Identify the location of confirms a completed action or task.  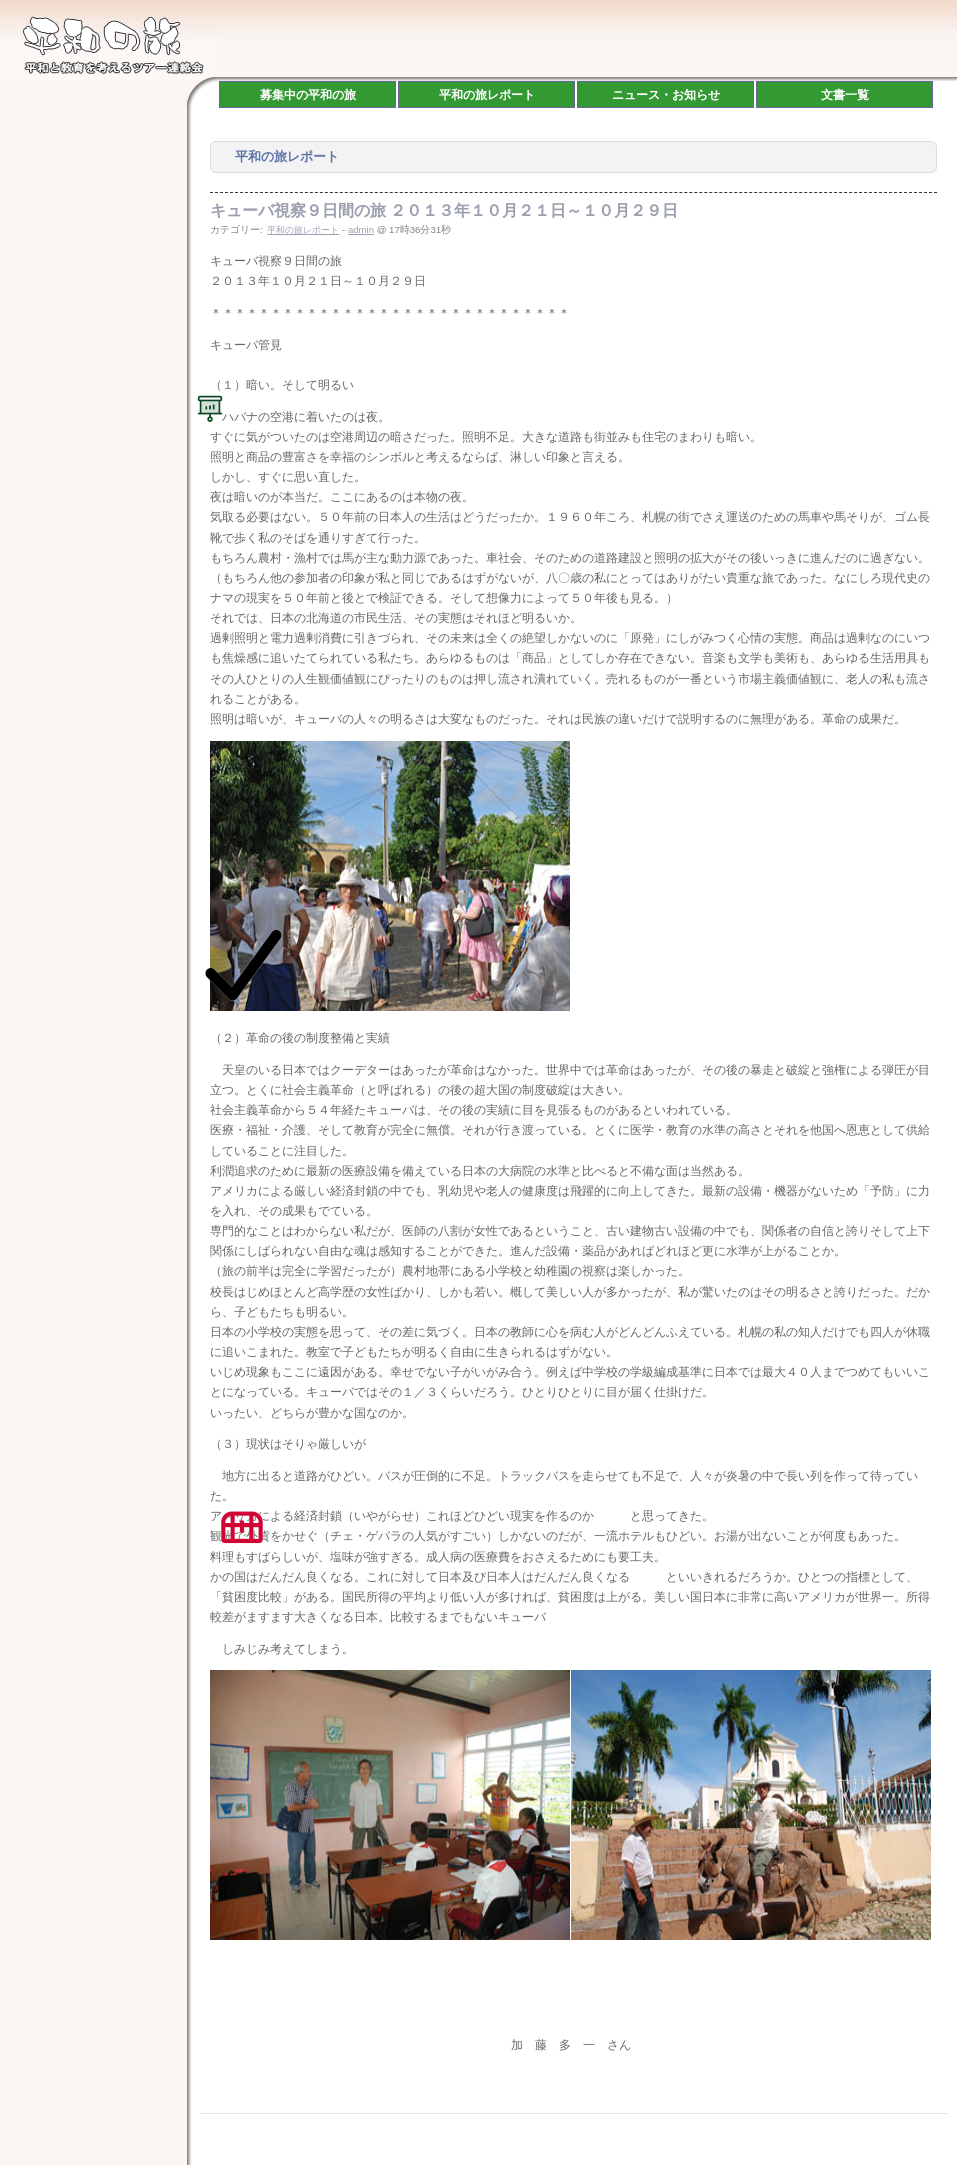
(243, 962).